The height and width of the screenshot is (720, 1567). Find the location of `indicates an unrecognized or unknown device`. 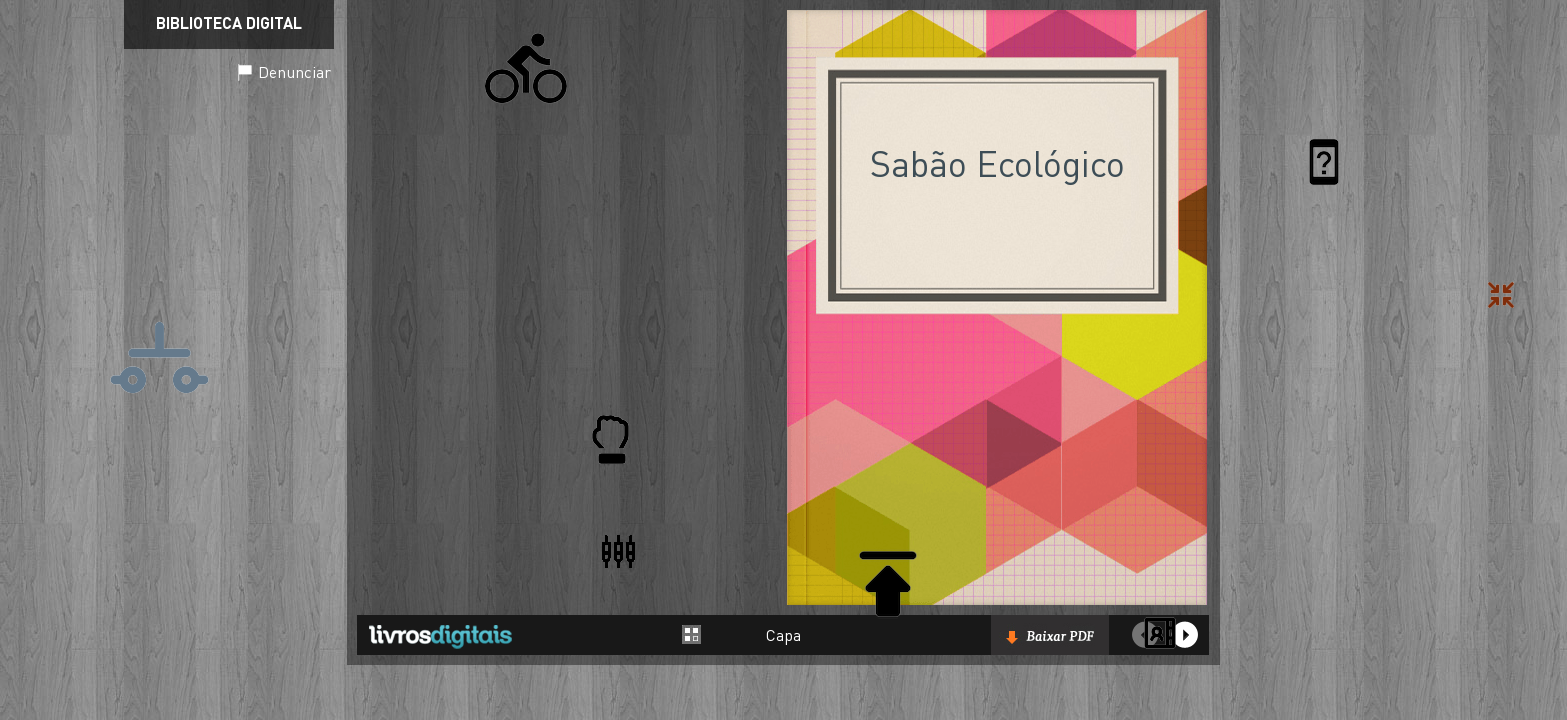

indicates an unrecognized or unknown device is located at coordinates (1324, 162).